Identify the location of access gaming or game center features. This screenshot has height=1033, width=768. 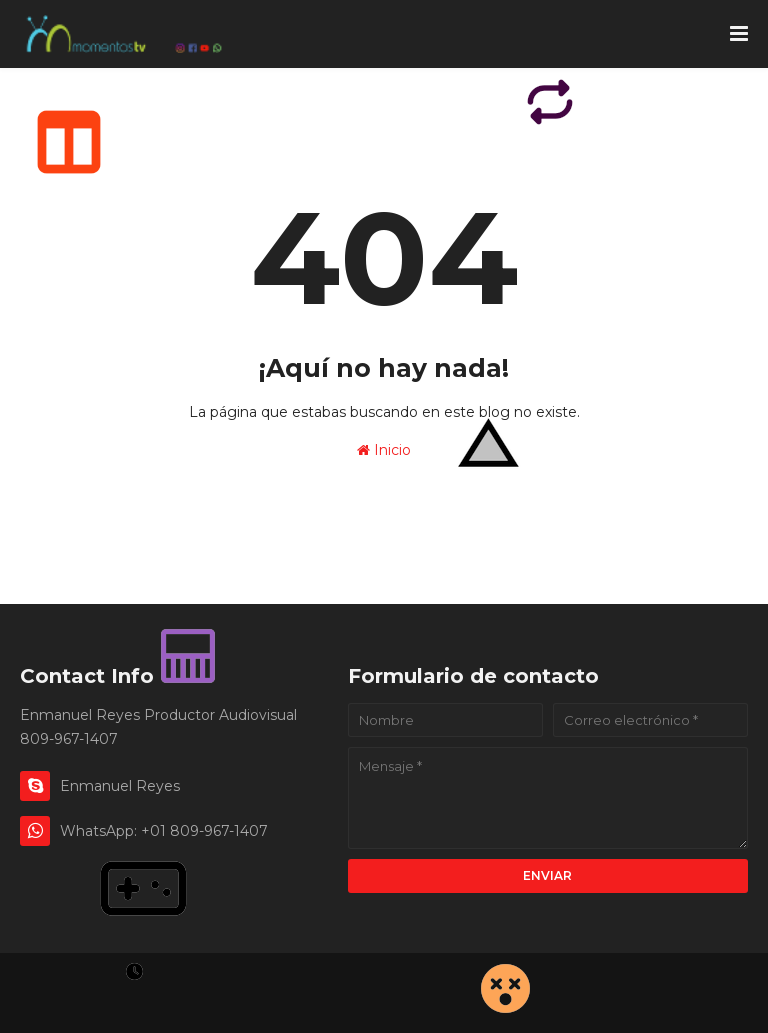
(143, 888).